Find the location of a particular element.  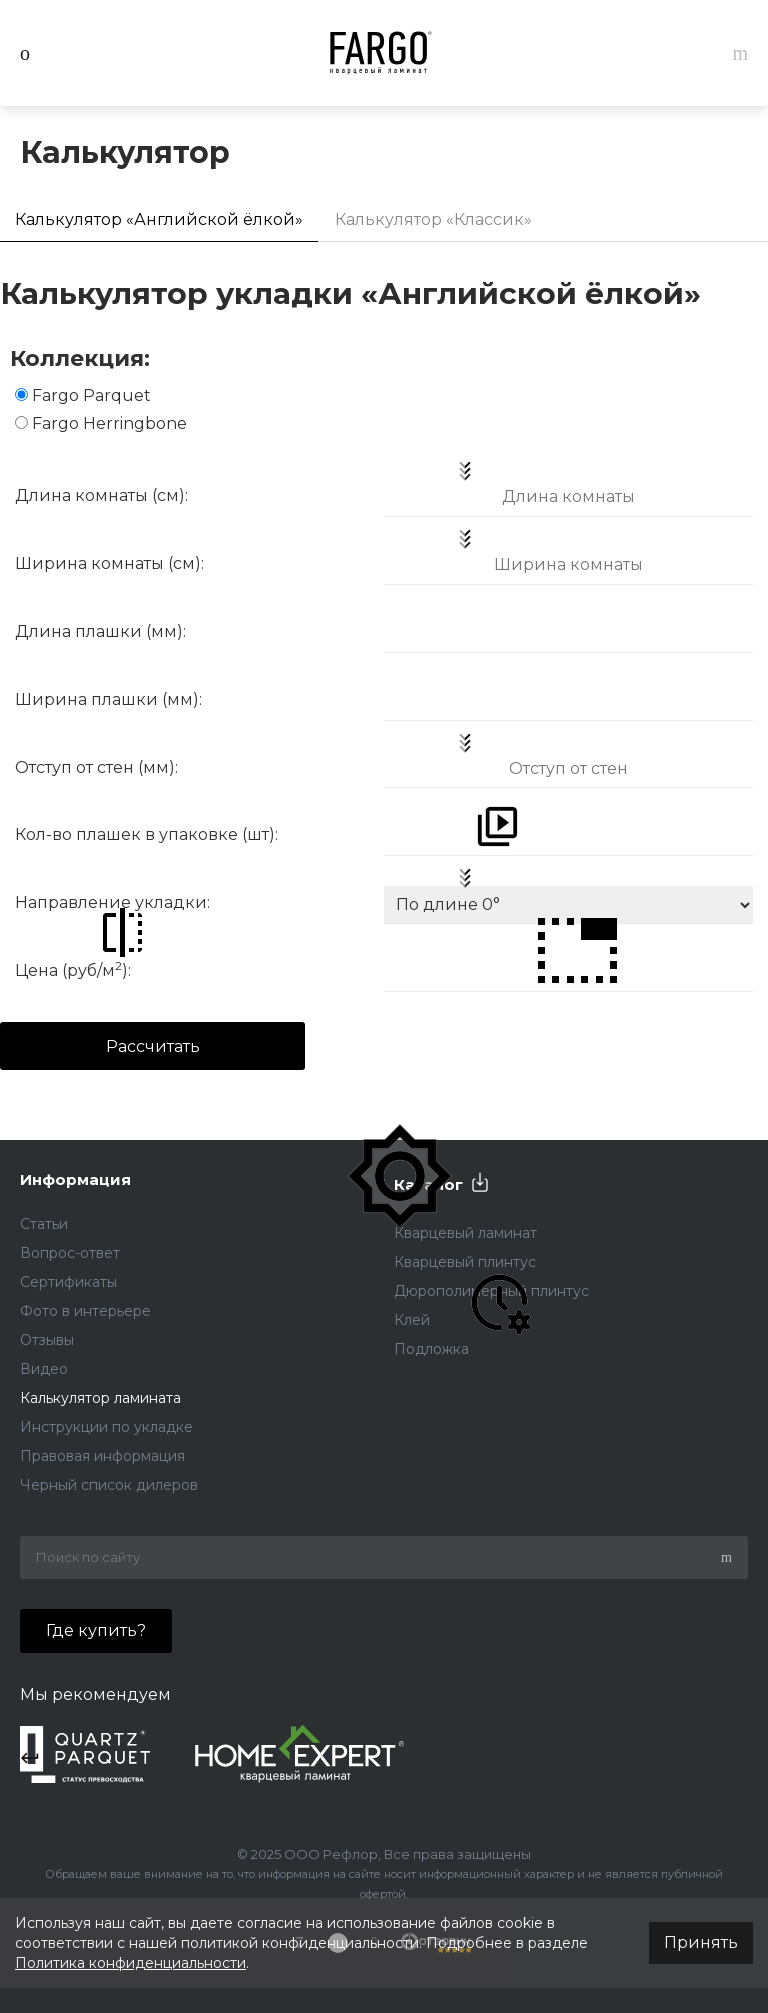

flip image horizontally is located at coordinates (122, 932).